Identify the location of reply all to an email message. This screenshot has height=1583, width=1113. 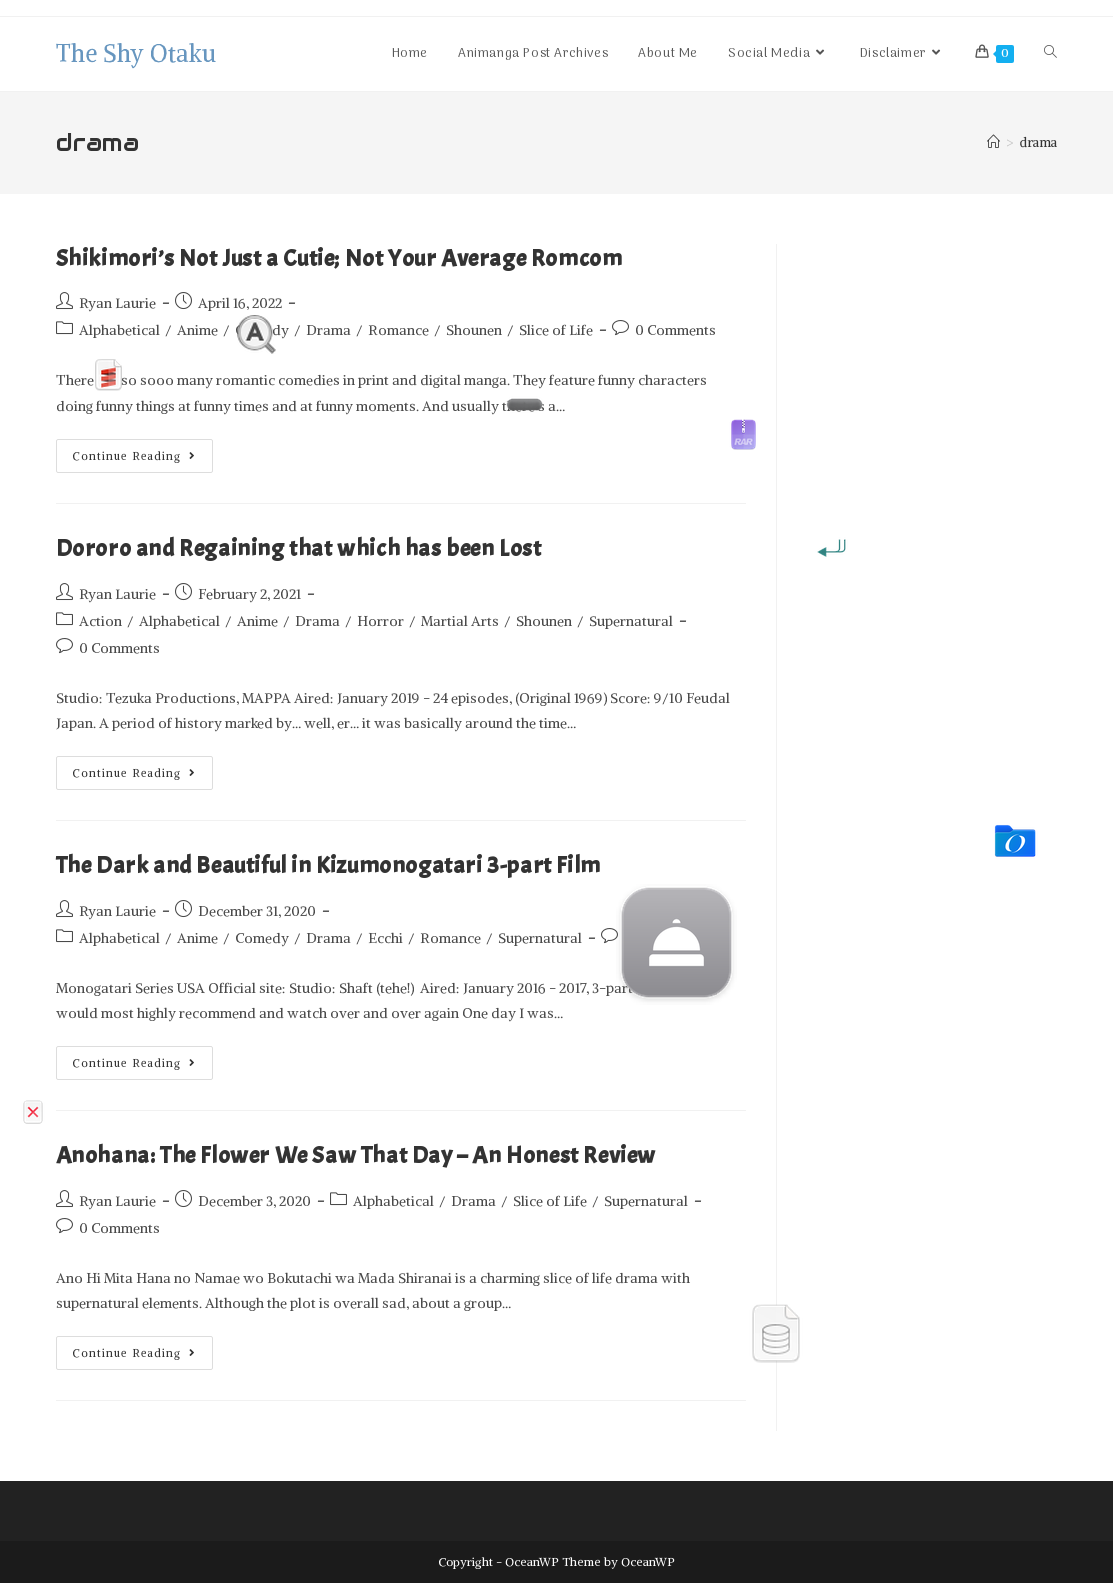
(831, 548).